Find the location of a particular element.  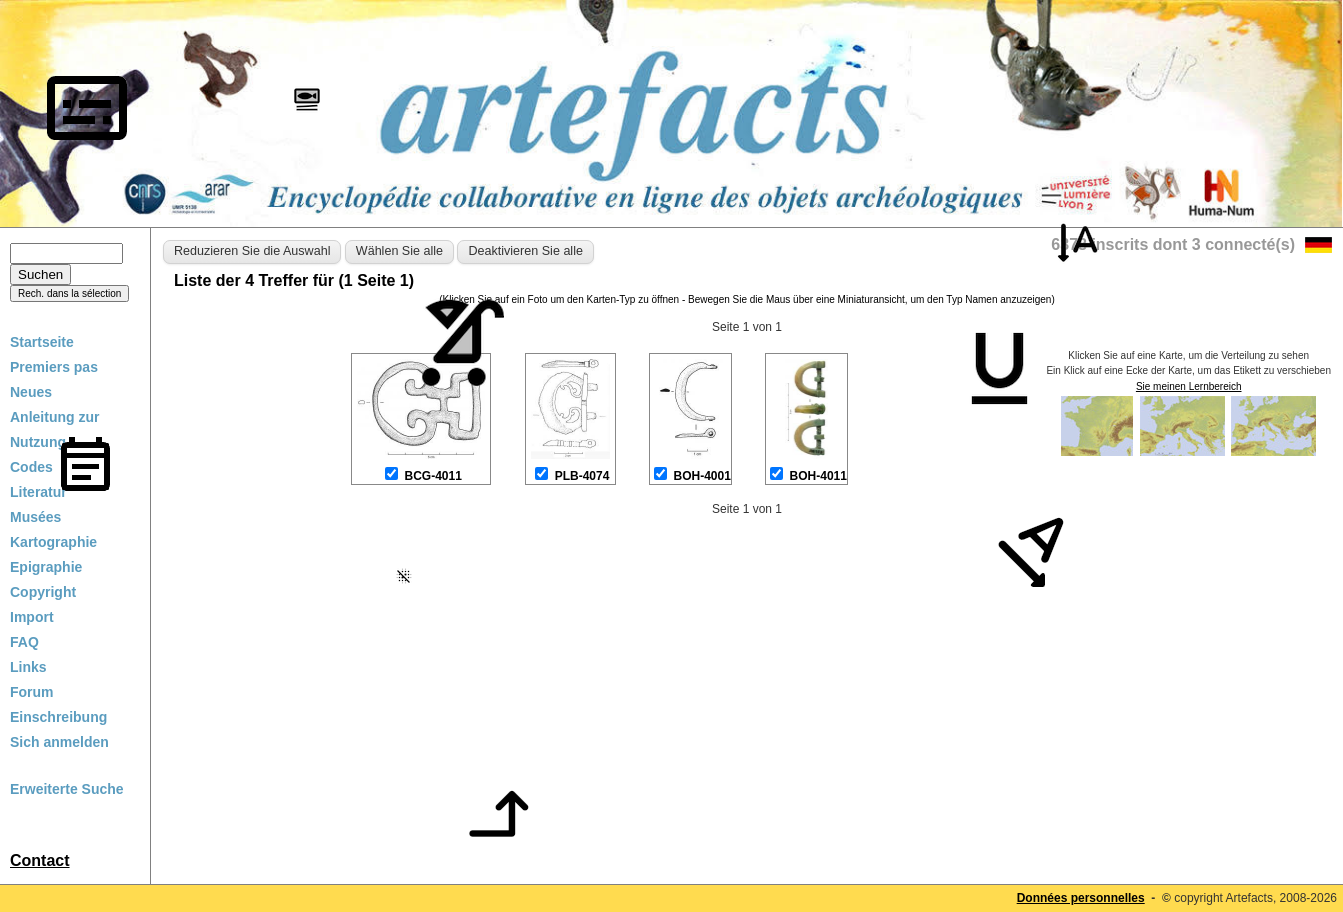

find stroller-friendly or family amenities is located at coordinates (458, 340).